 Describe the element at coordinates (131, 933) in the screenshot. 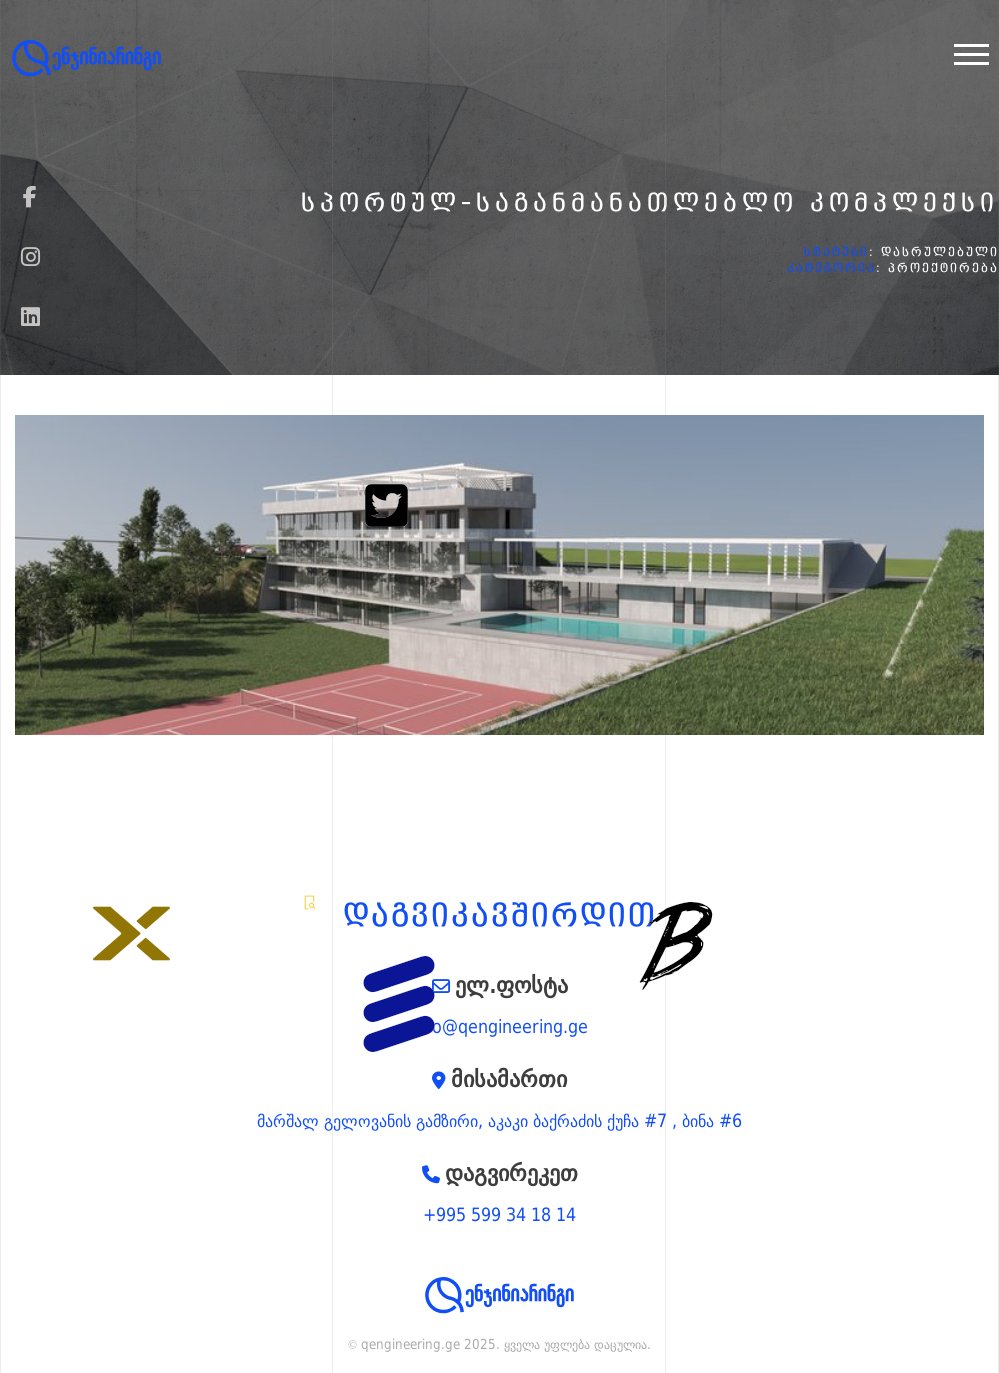

I see `nutanix company logo` at that location.